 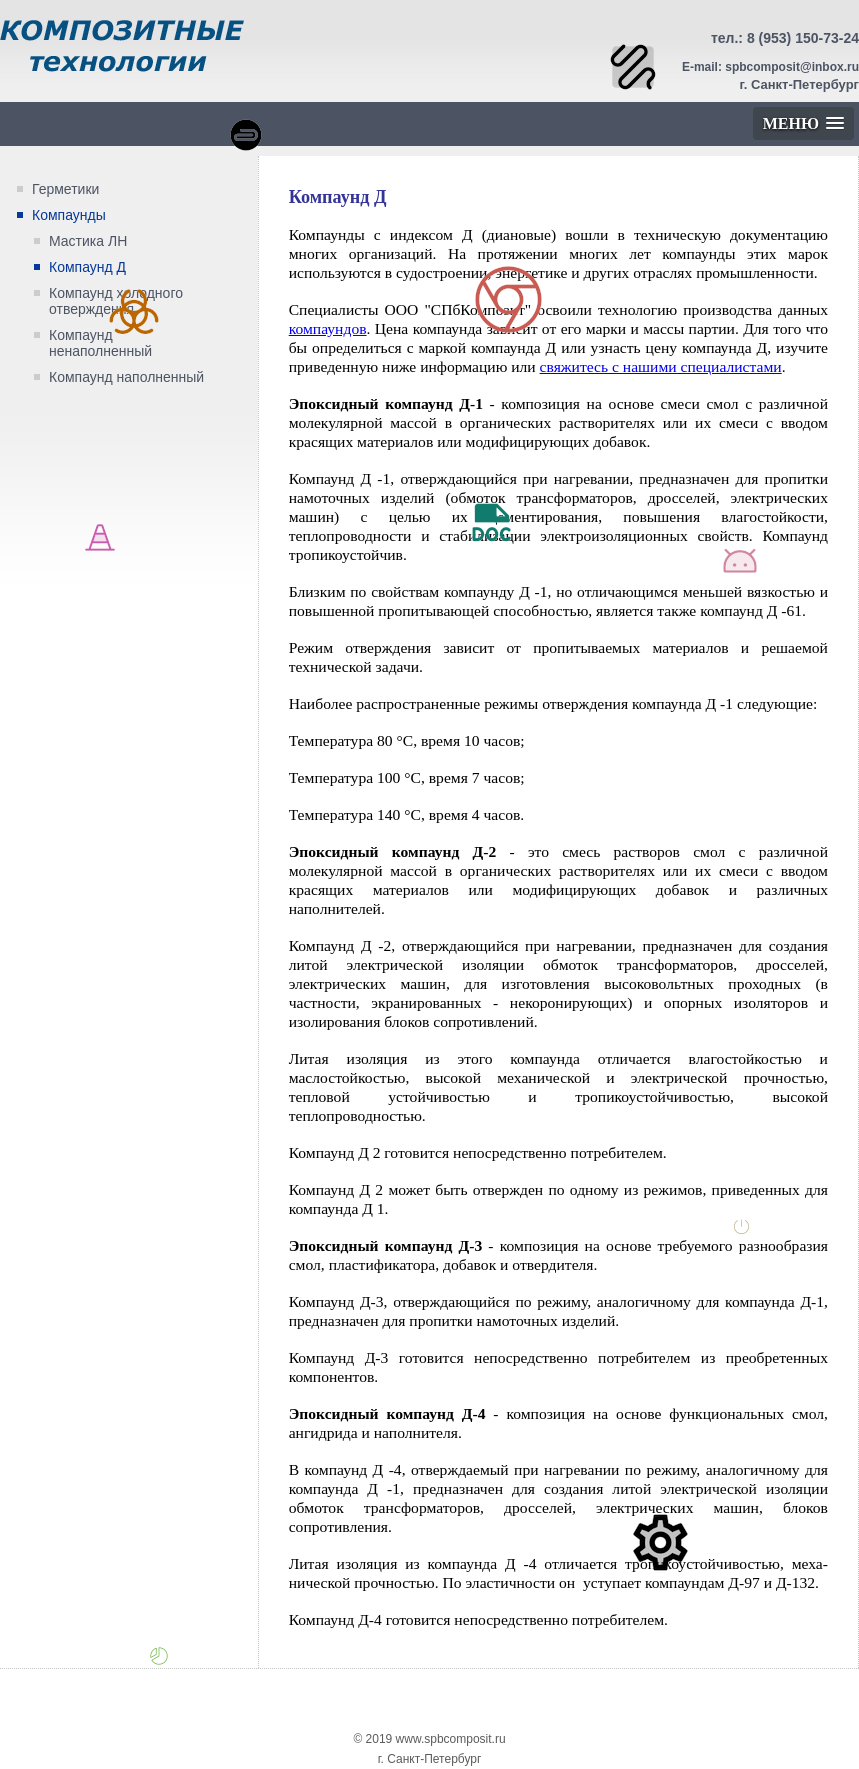 I want to click on access app or system settings, so click(x=660, y=1542).